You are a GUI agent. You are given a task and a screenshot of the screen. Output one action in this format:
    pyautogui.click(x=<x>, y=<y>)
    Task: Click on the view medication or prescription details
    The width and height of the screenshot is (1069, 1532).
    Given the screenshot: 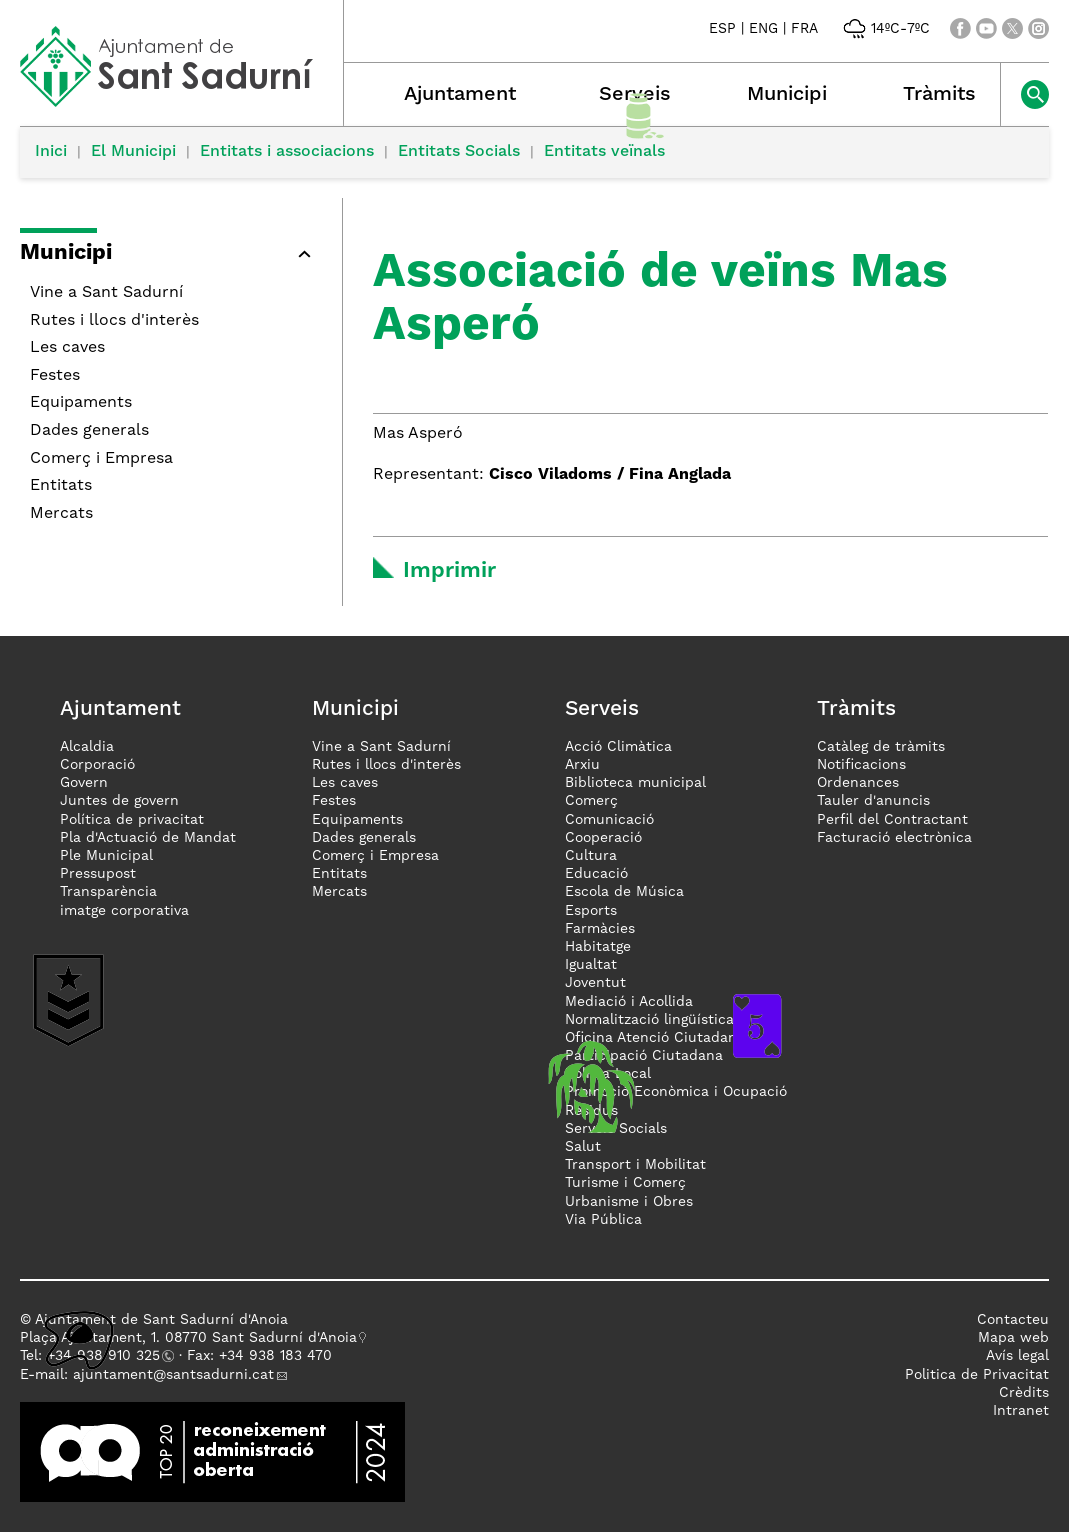 What is the action you would take?
    pyautogui.click(x=643, y=116)
    